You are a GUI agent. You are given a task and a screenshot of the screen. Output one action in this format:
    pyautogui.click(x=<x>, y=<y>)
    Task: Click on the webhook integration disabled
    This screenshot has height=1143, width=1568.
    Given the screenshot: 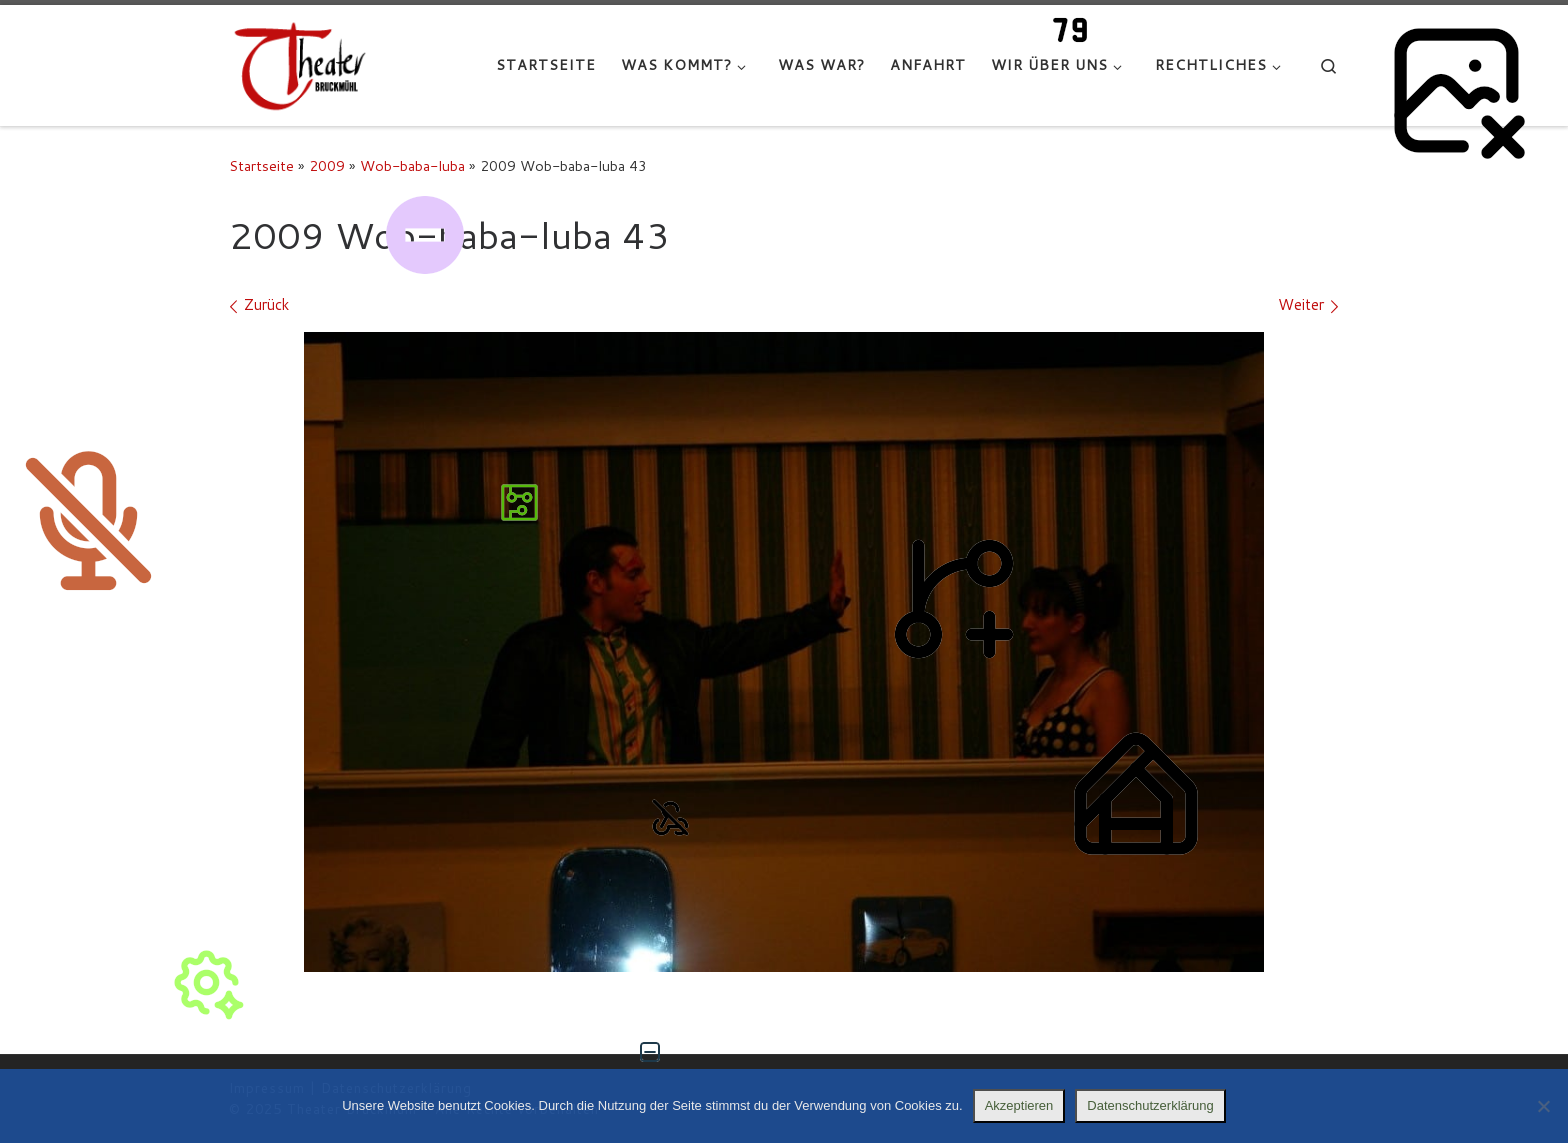 What is the action you would take?
    pyautogui.click(x=670, y=817)
    